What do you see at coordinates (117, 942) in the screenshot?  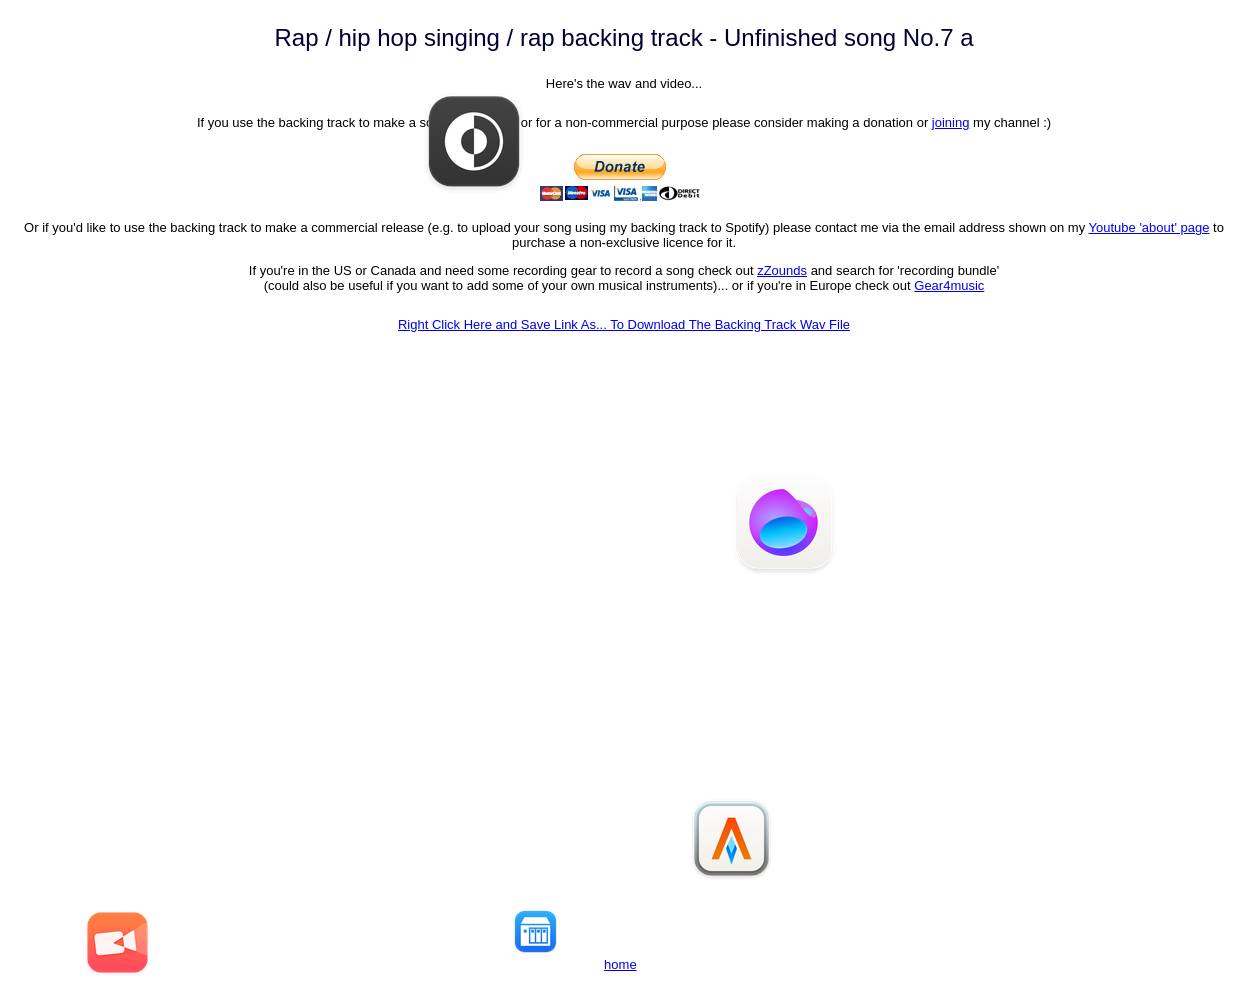 I see `open the screen recorder app` at bounding box center [117, 942].